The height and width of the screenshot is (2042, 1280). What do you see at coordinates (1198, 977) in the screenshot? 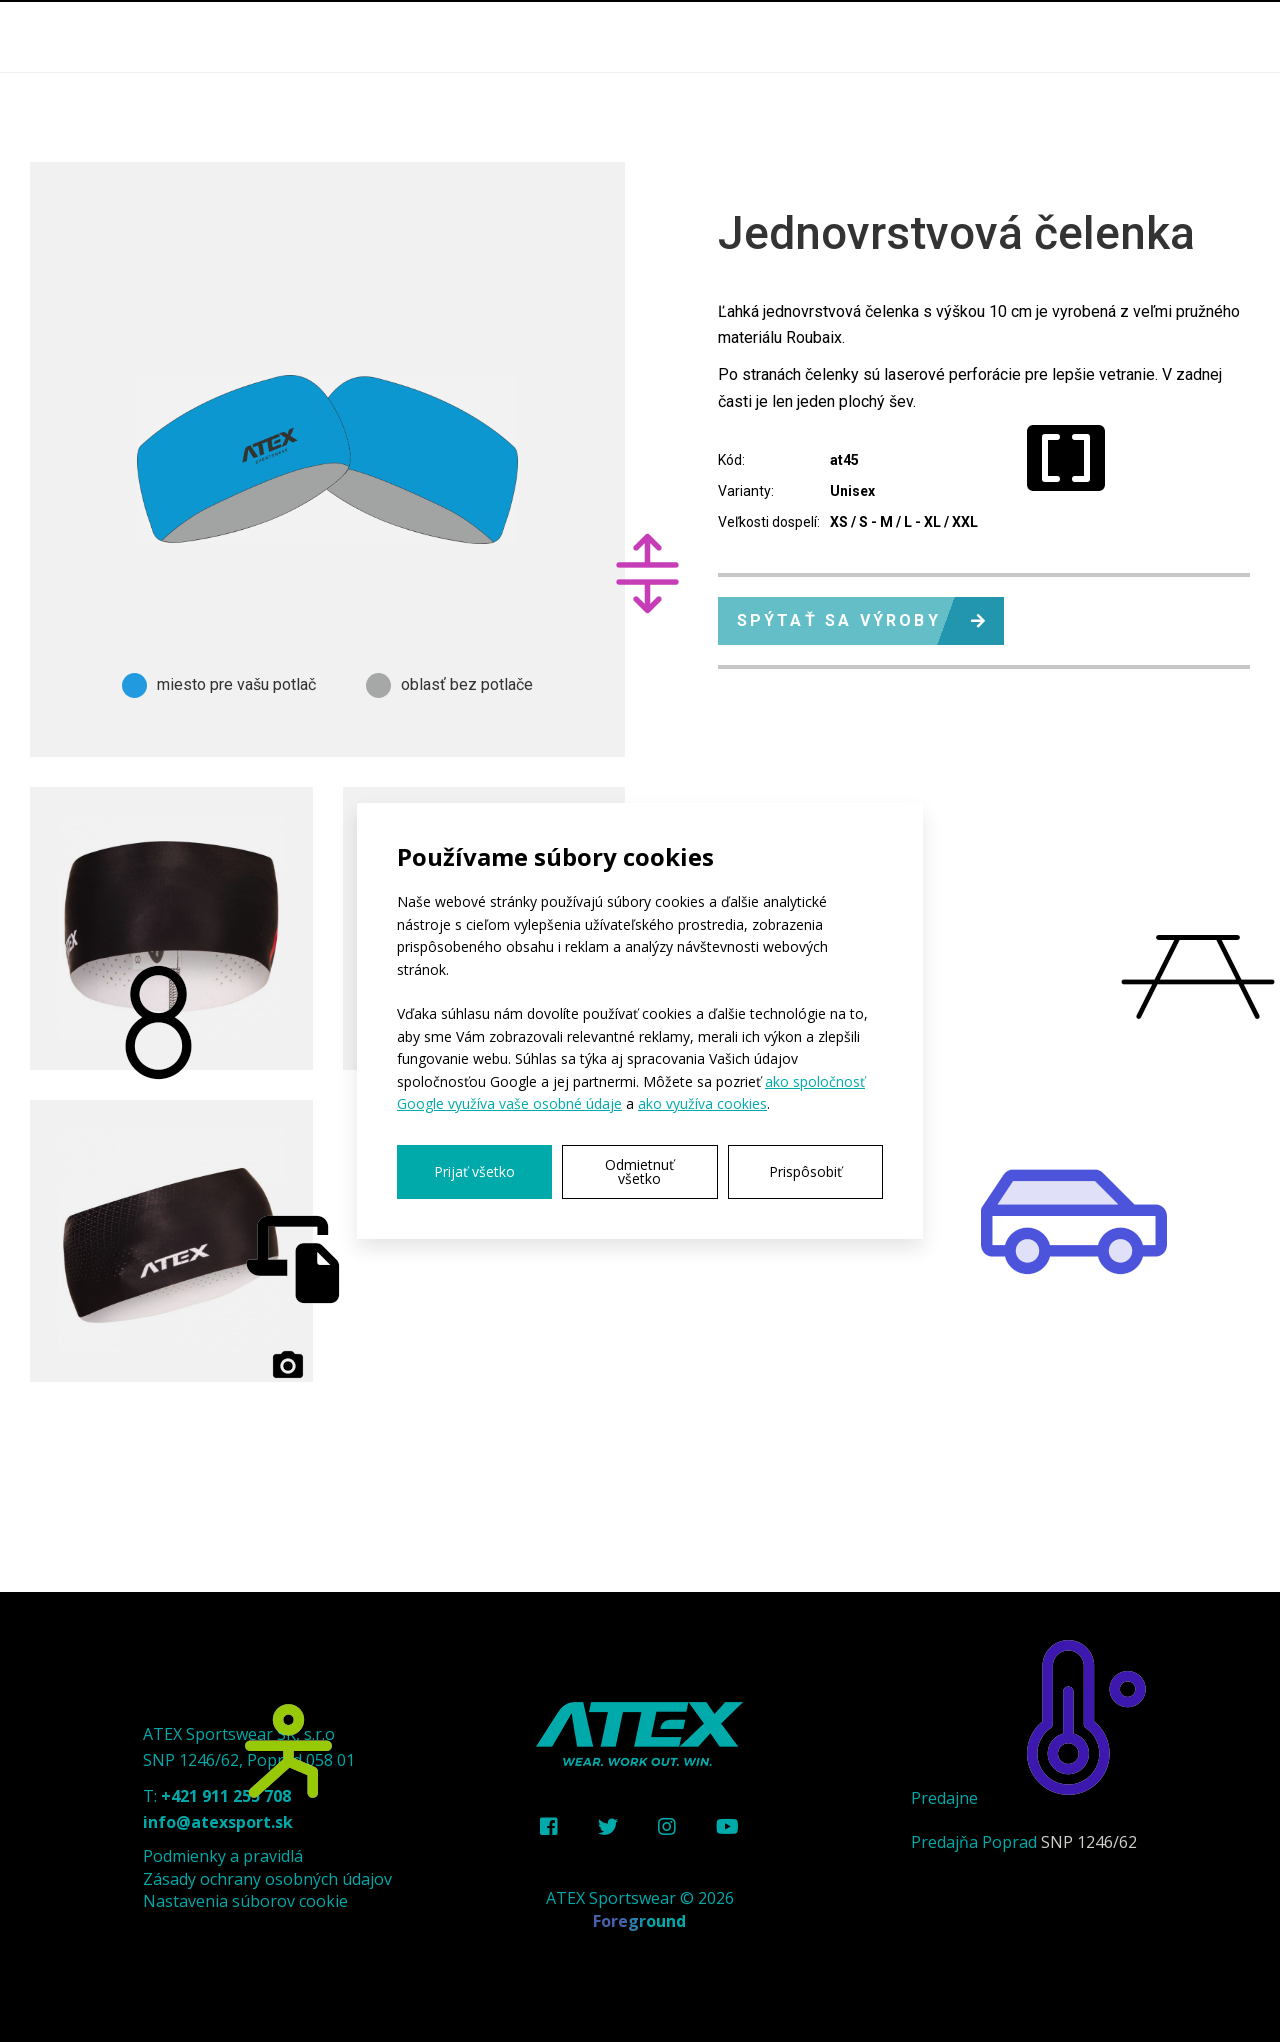
I see `view nearby picnic areas` at bounding box center [1198, 977].